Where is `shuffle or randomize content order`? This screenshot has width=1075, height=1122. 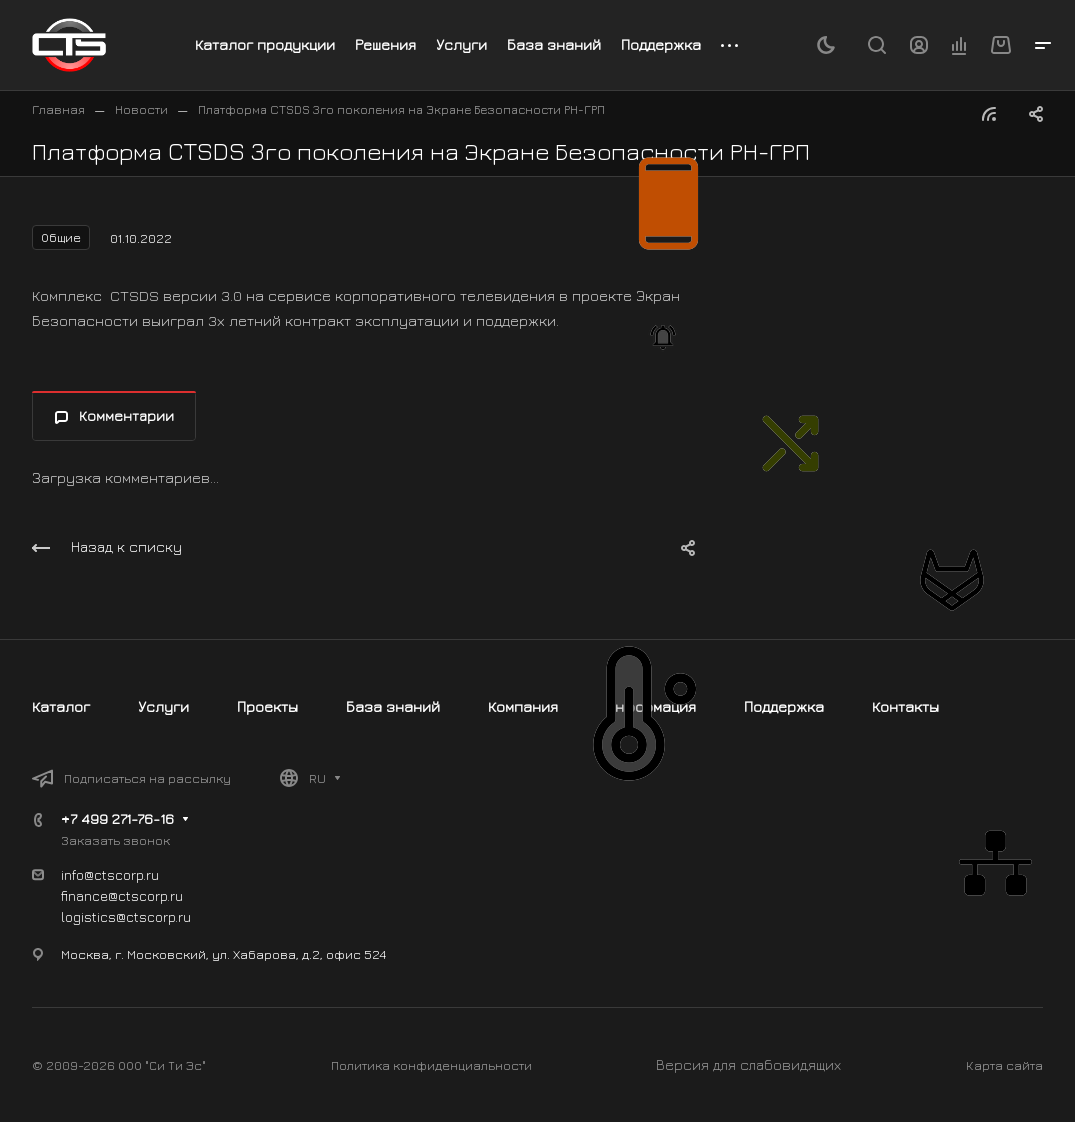 shuffle or randomize content order is located at coordinates (790, 443).